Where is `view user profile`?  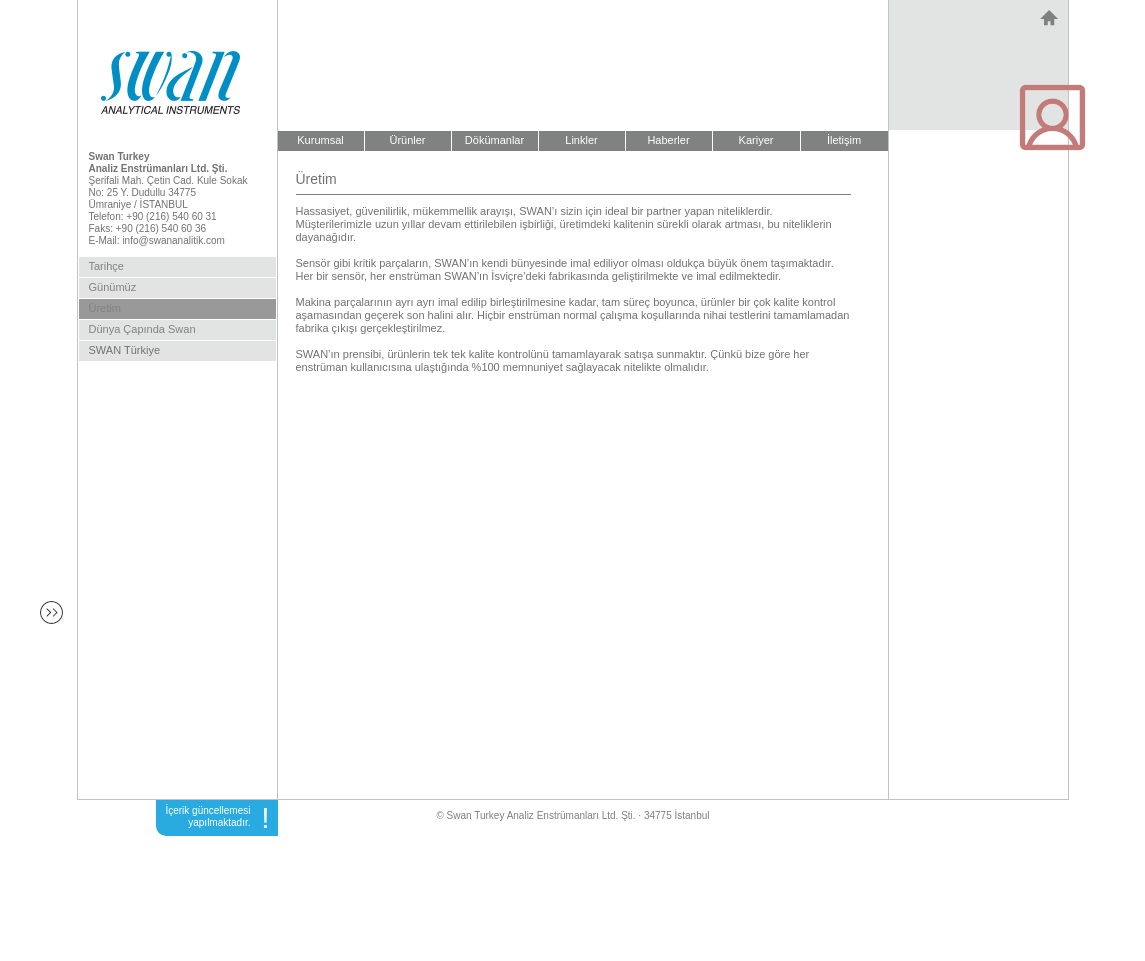
view user profile is located at coordinates (1052, 117).